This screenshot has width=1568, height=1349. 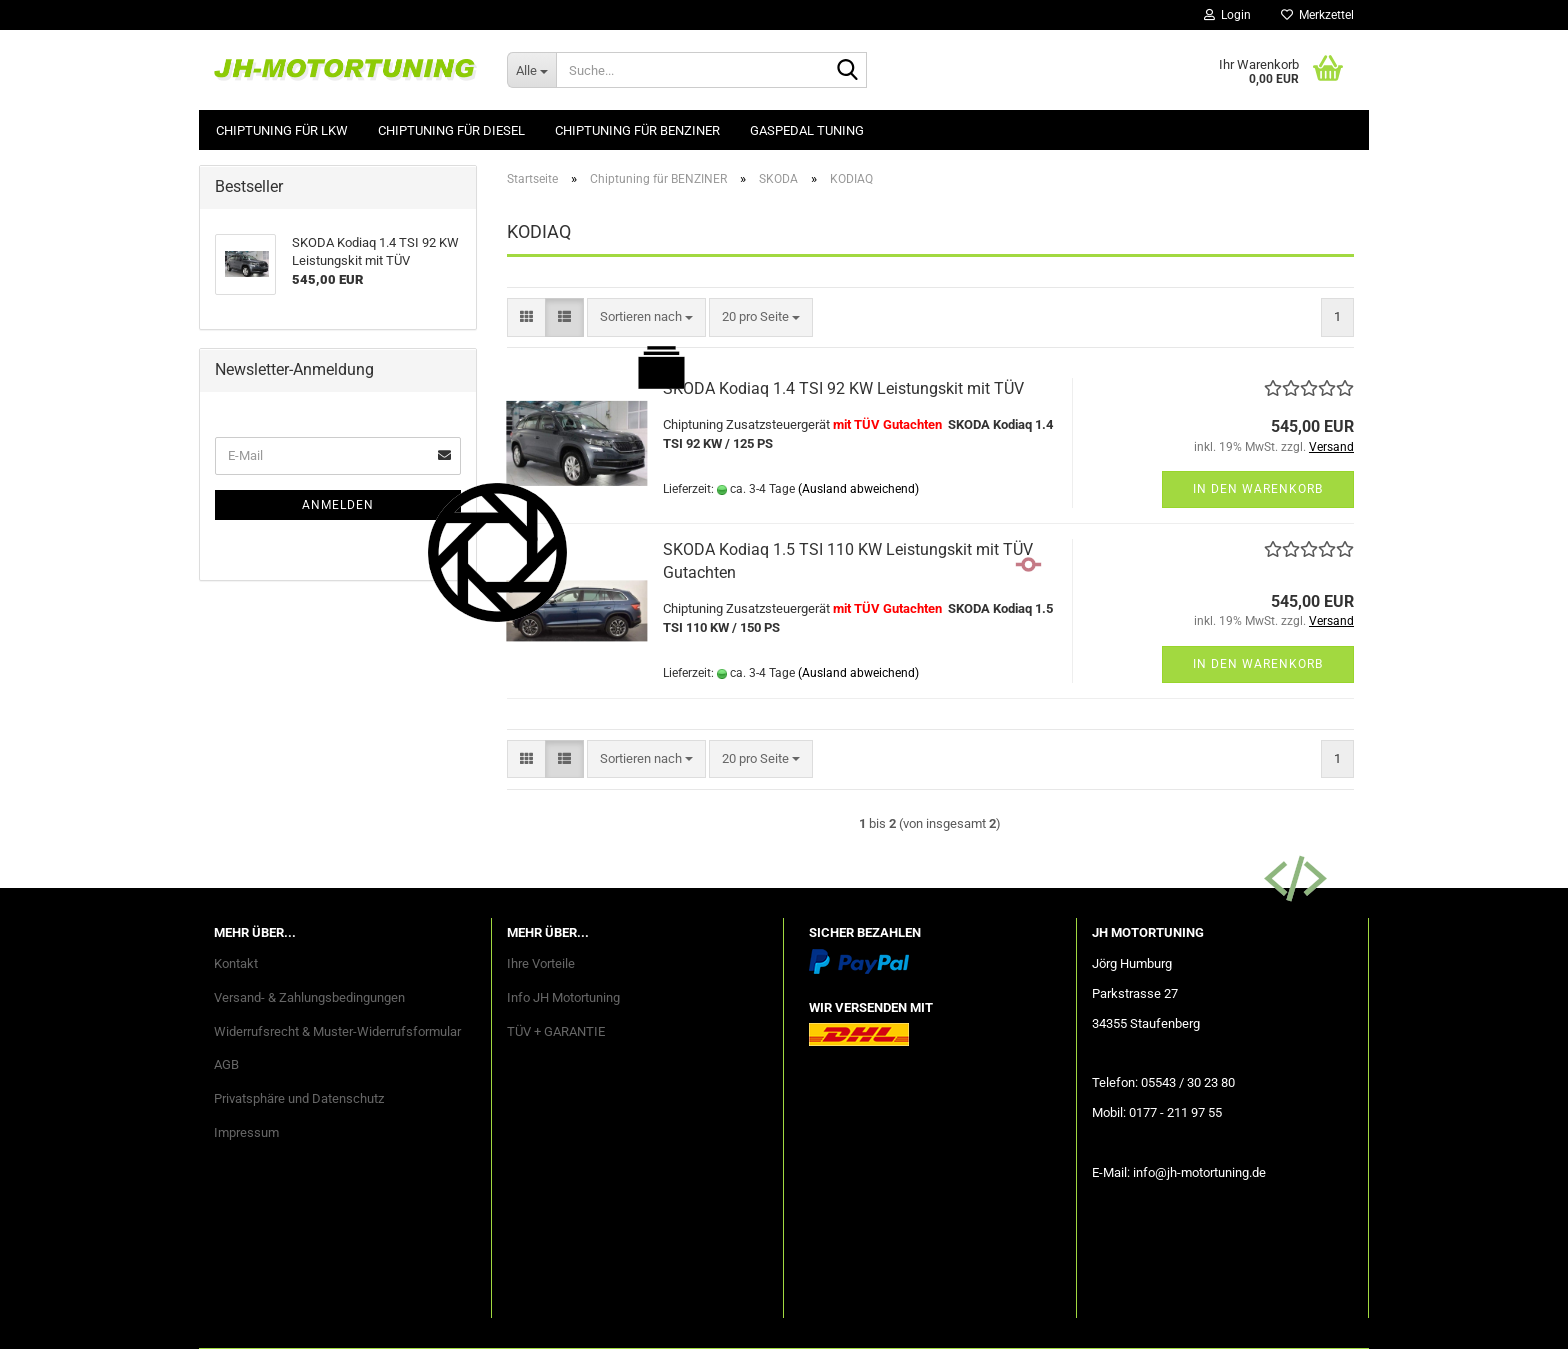 What do you see at coordinates (1028, 564) in the screenshot?
I see `view commit details in version control` at bounding box center [1028, 564].